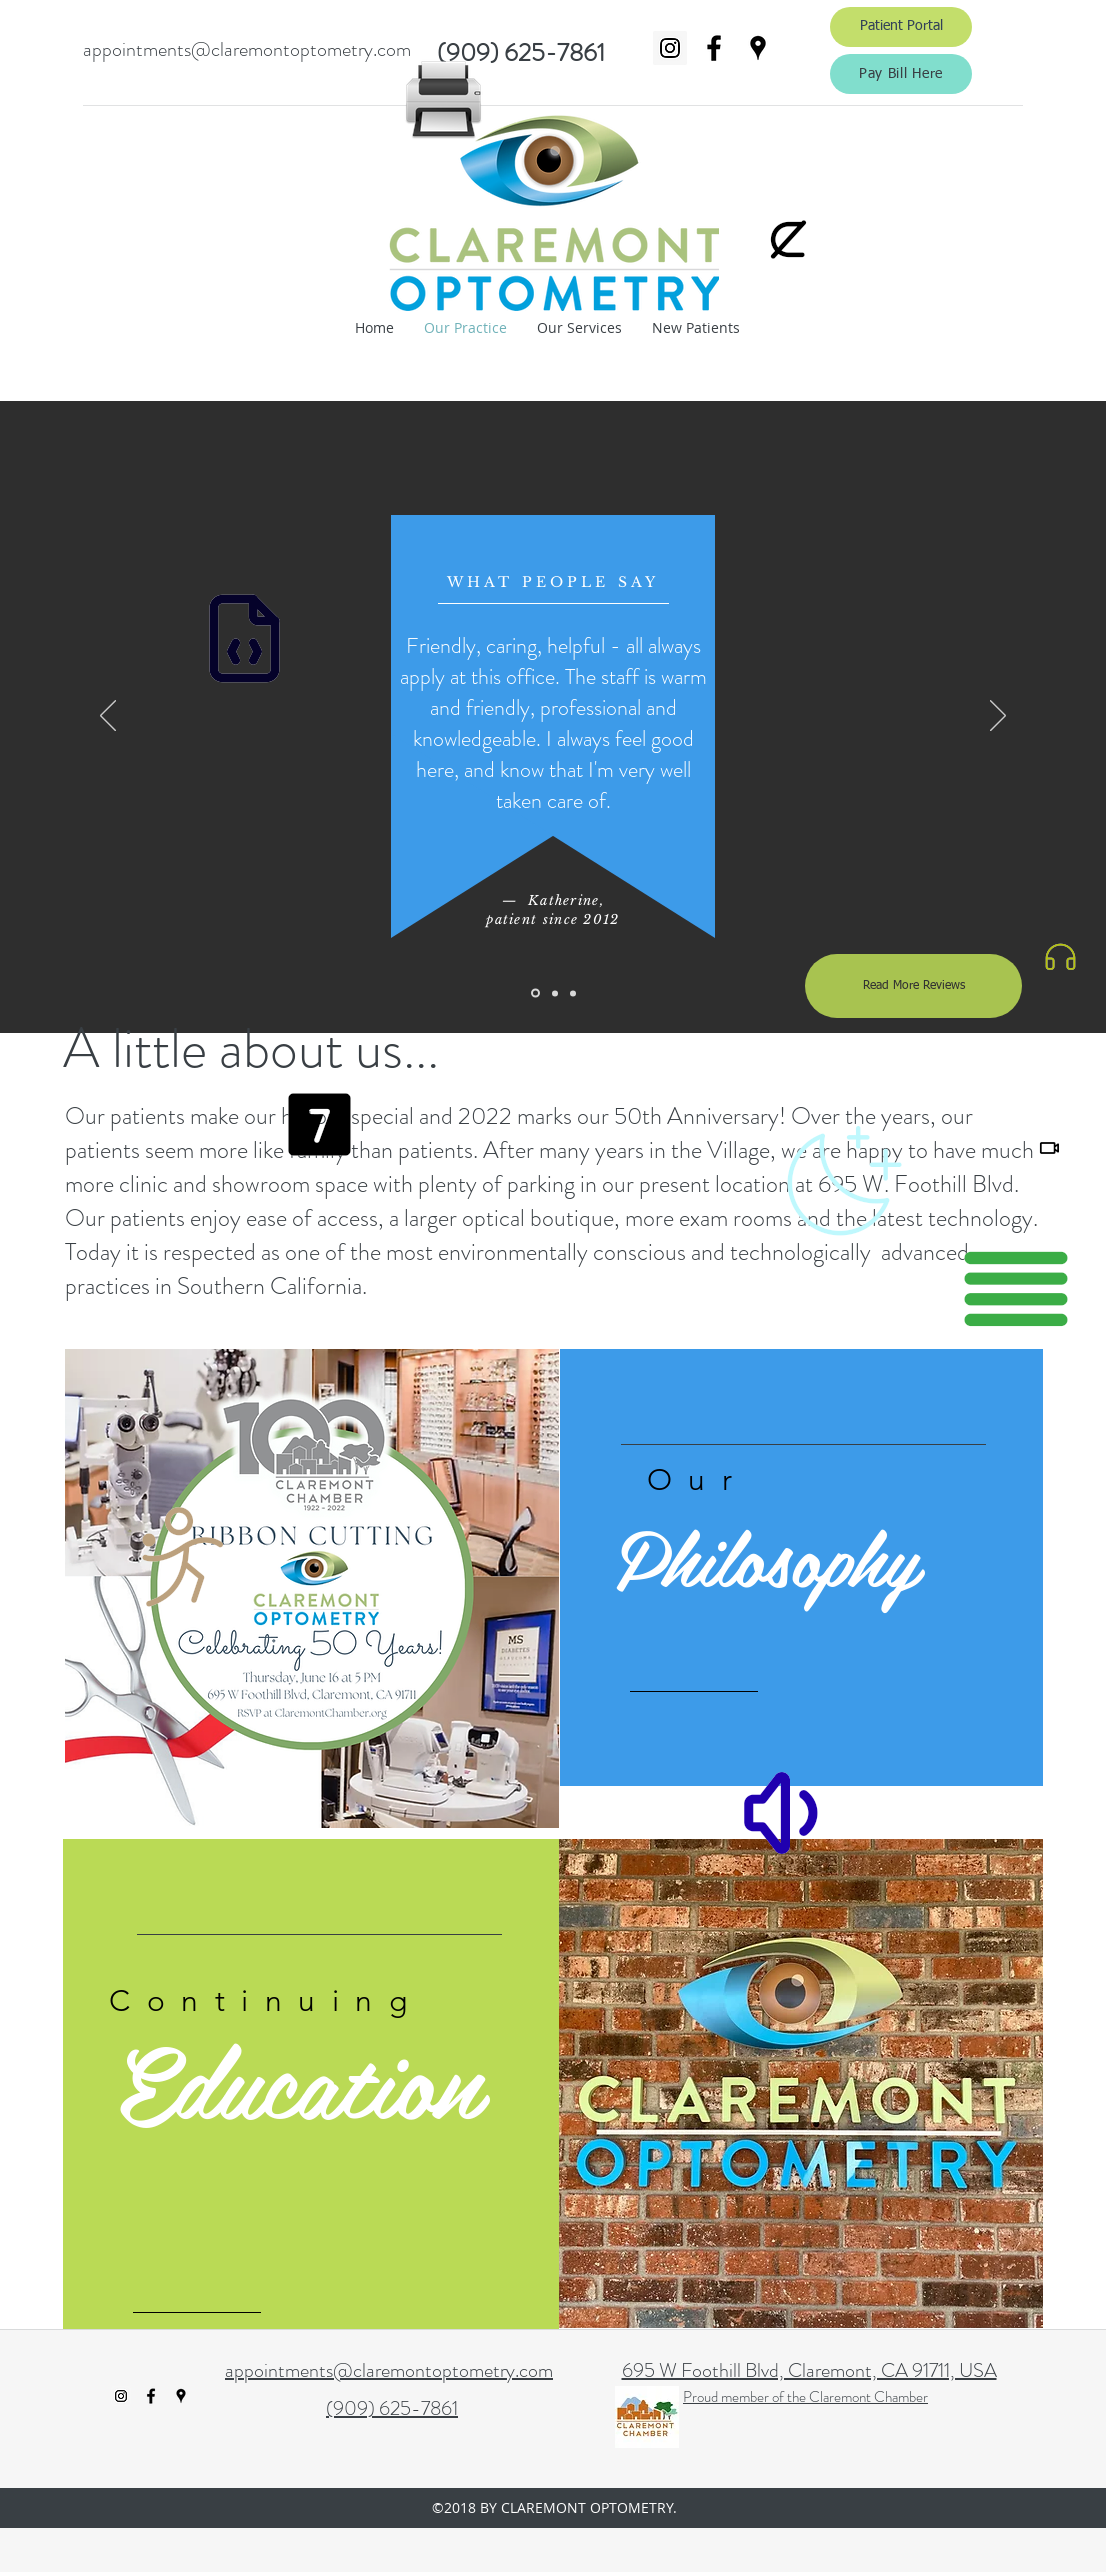  Describe the element at coordinates (788, 239) in the screenshot. I see `indicates a set is not a subset of another in mathematical notation` at that location.